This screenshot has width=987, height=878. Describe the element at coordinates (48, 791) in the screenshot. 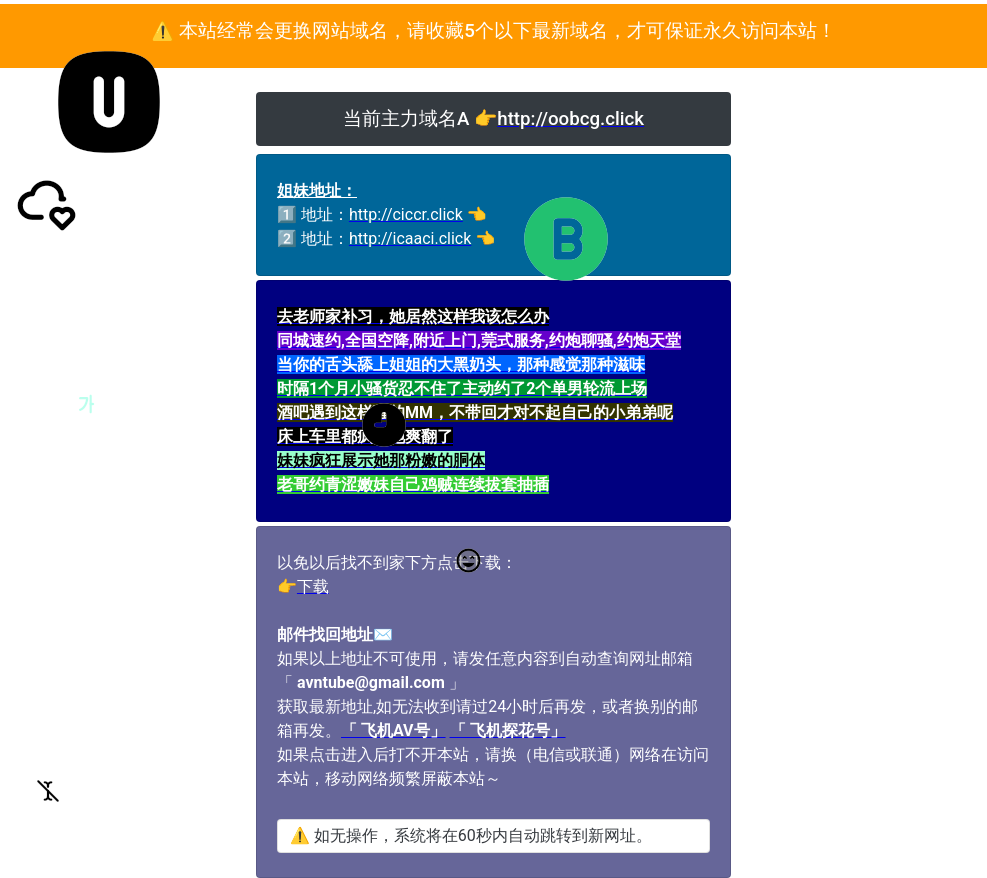

I see `cursor tracking disabled` at that location.